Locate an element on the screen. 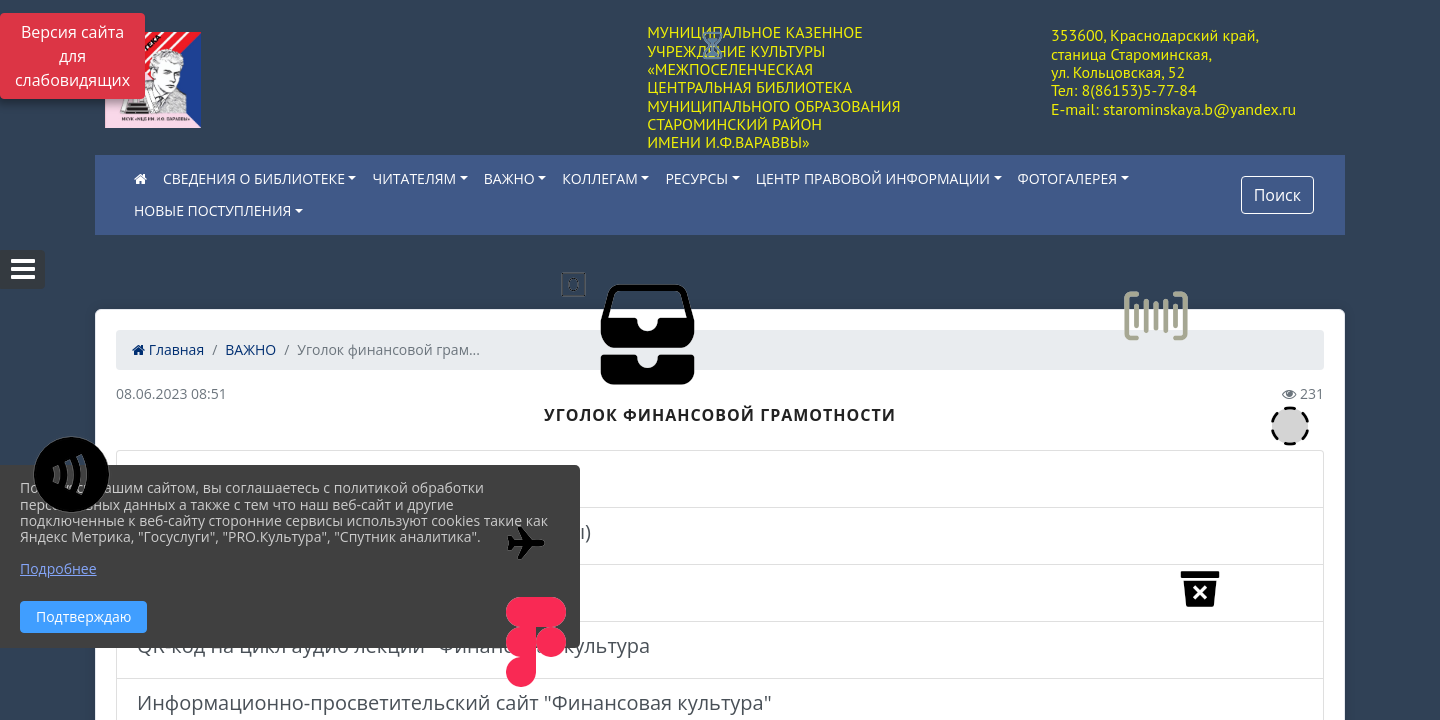 Image resolution: width=1440 pixels, height=720 pixels. open Figma design tool is located at coordinates (536, 642).